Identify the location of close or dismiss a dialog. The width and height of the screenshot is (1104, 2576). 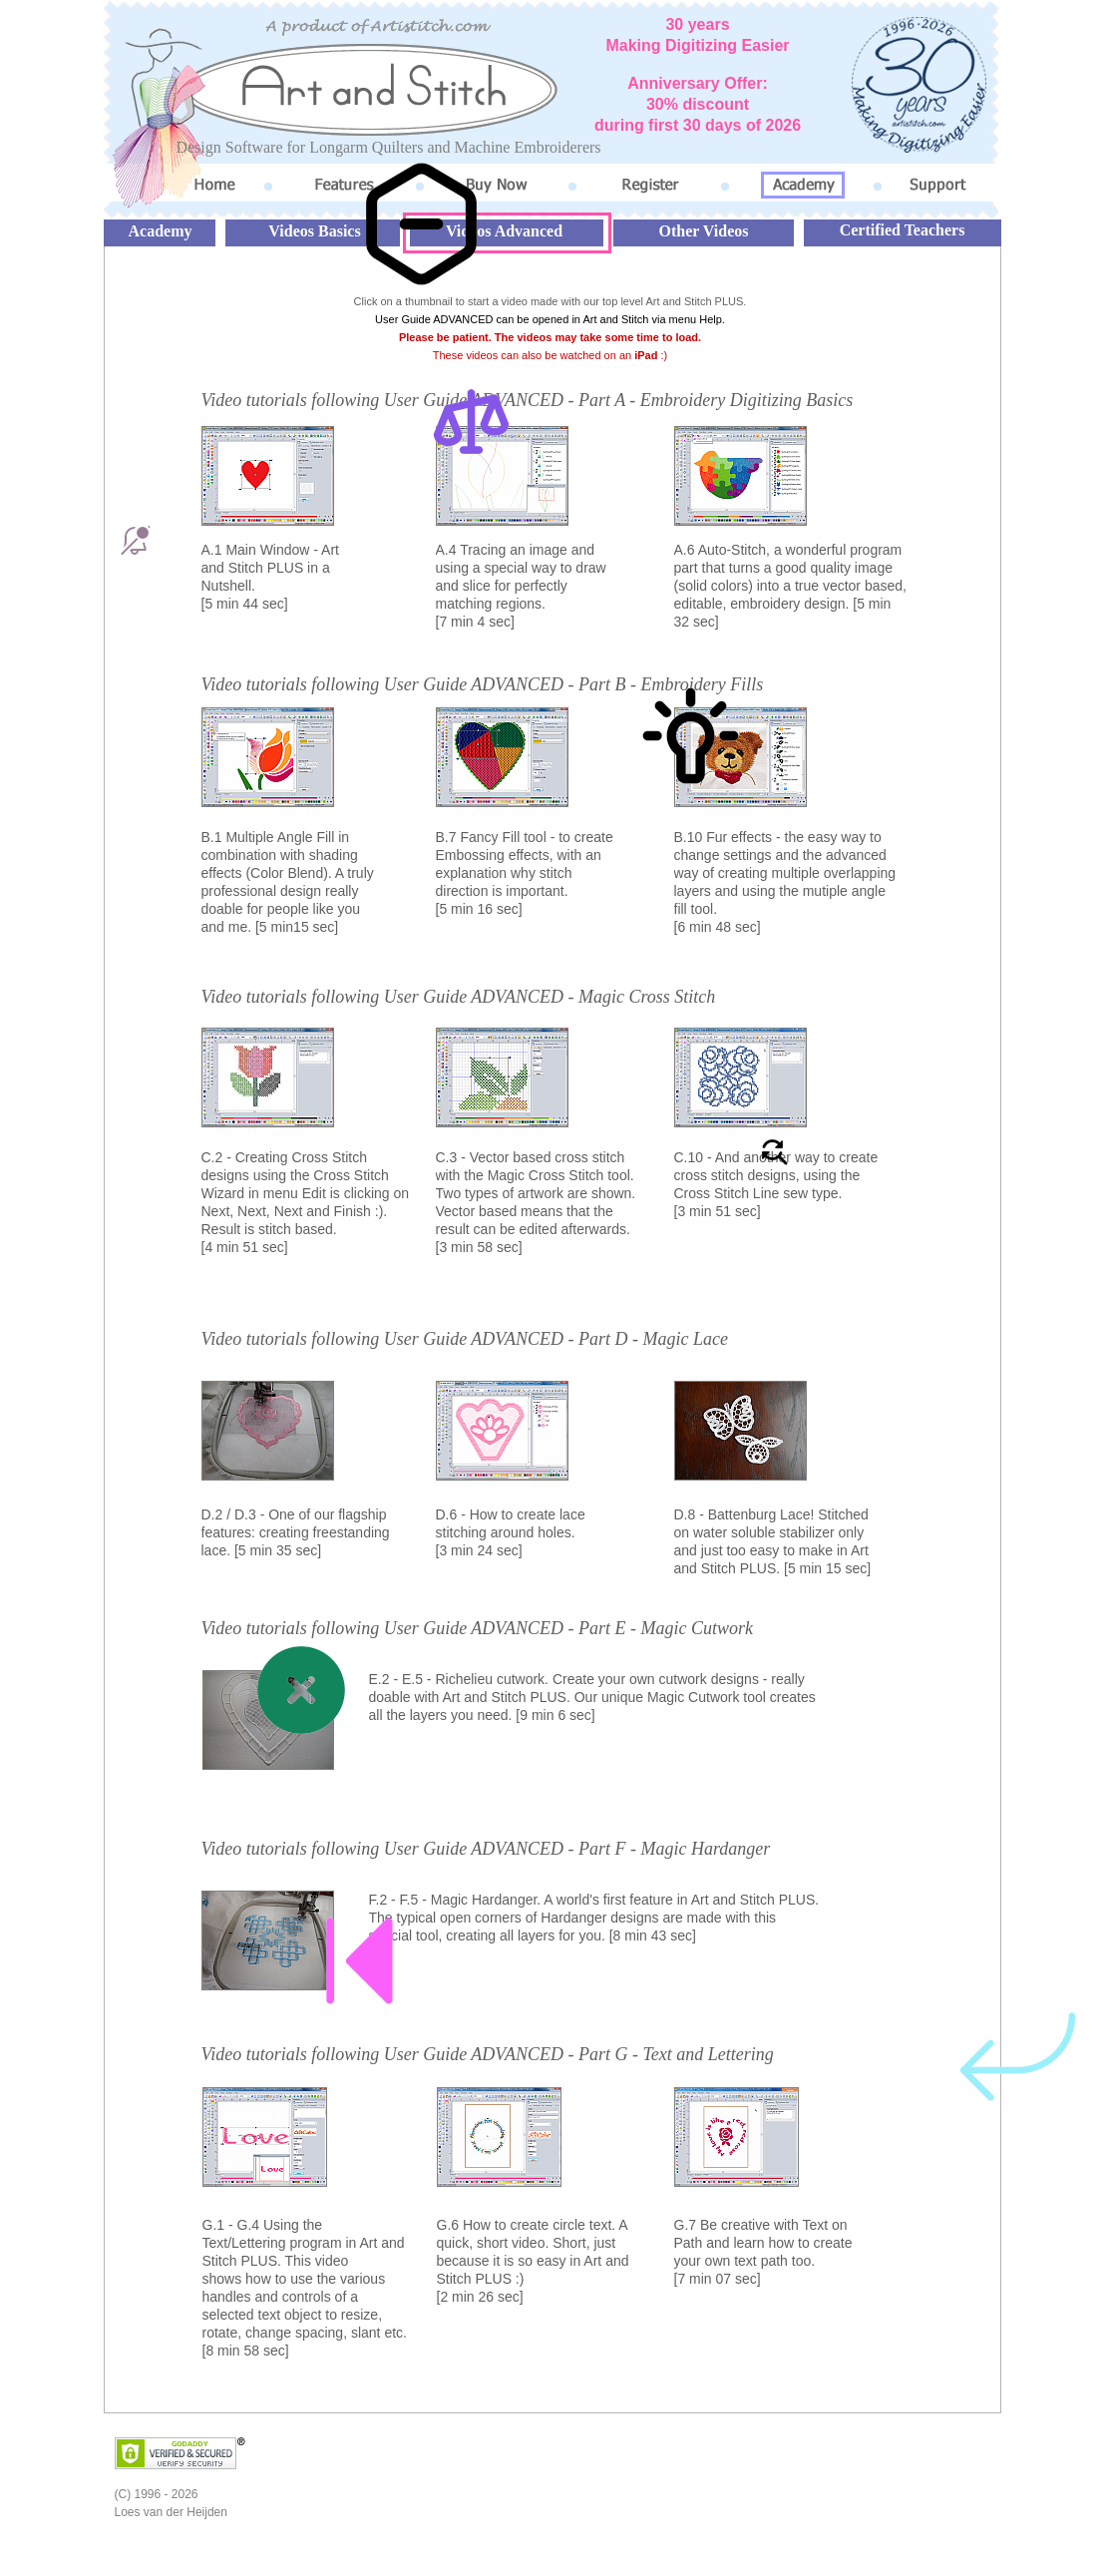
(301, 1690).